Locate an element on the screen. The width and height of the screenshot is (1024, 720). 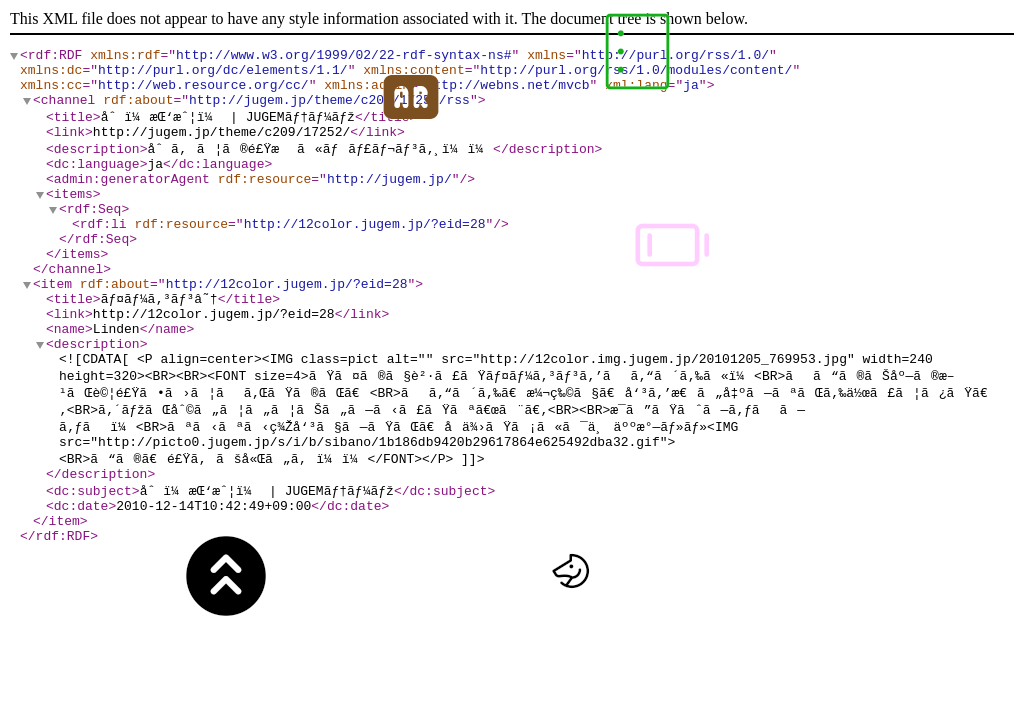
view screenplay or script documents is located at coordinates (637, 51).